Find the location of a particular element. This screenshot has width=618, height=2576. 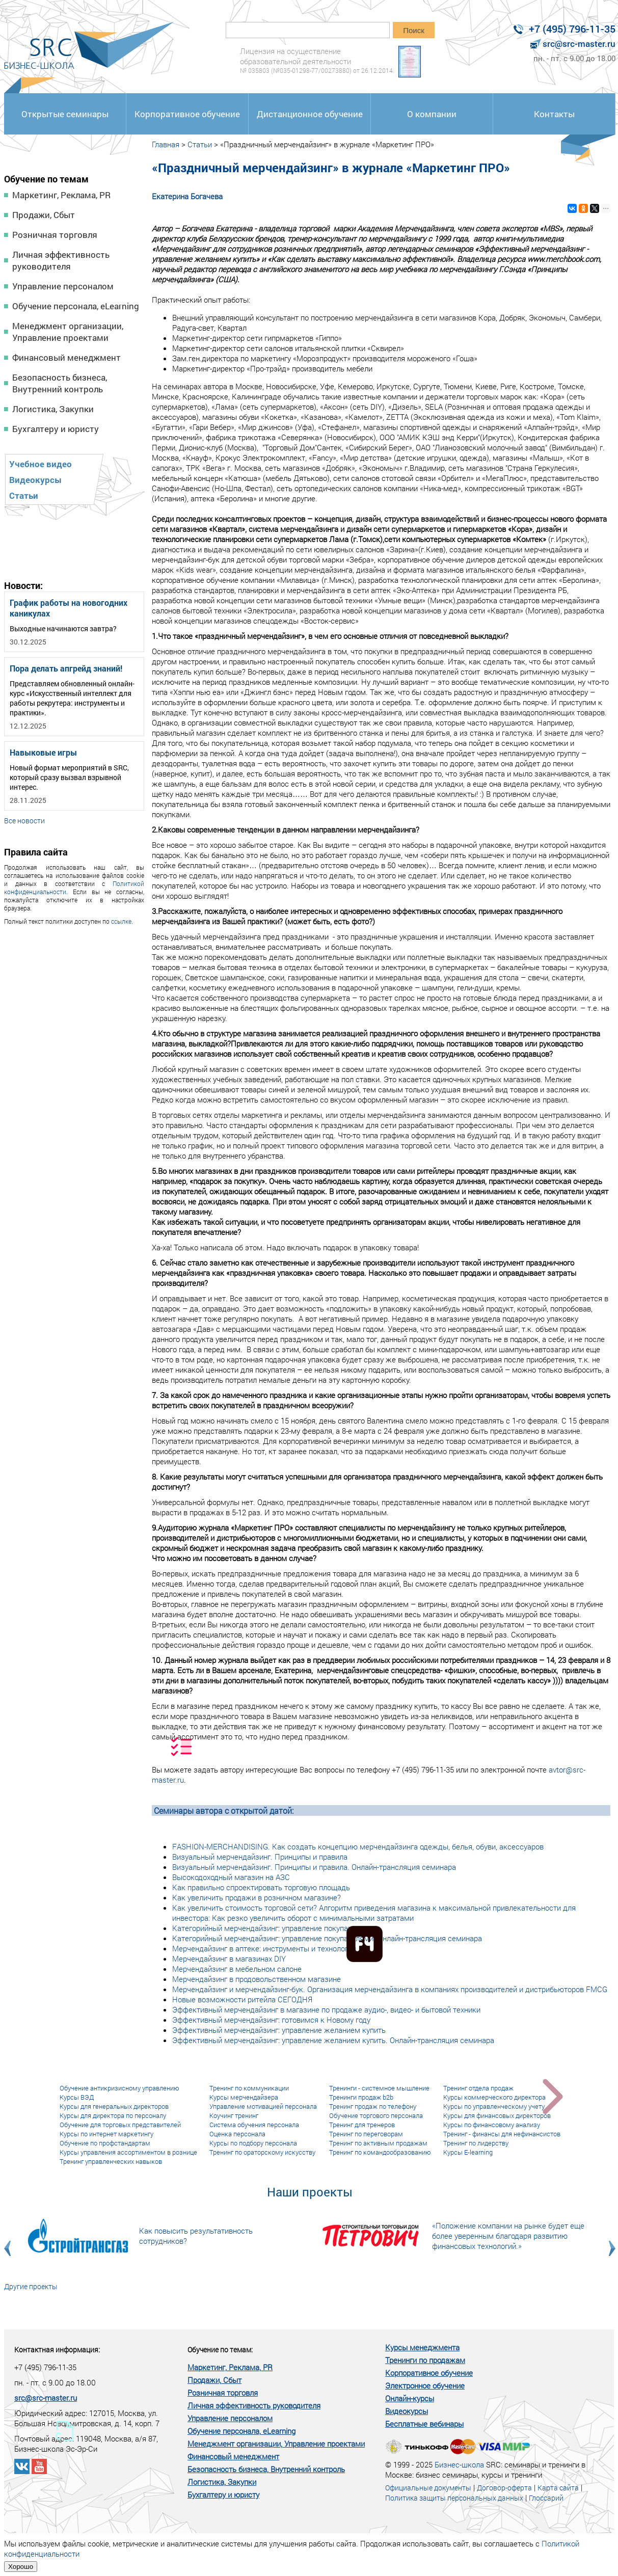

view completed tasks or checklist is located at coordinates (181, 1747).